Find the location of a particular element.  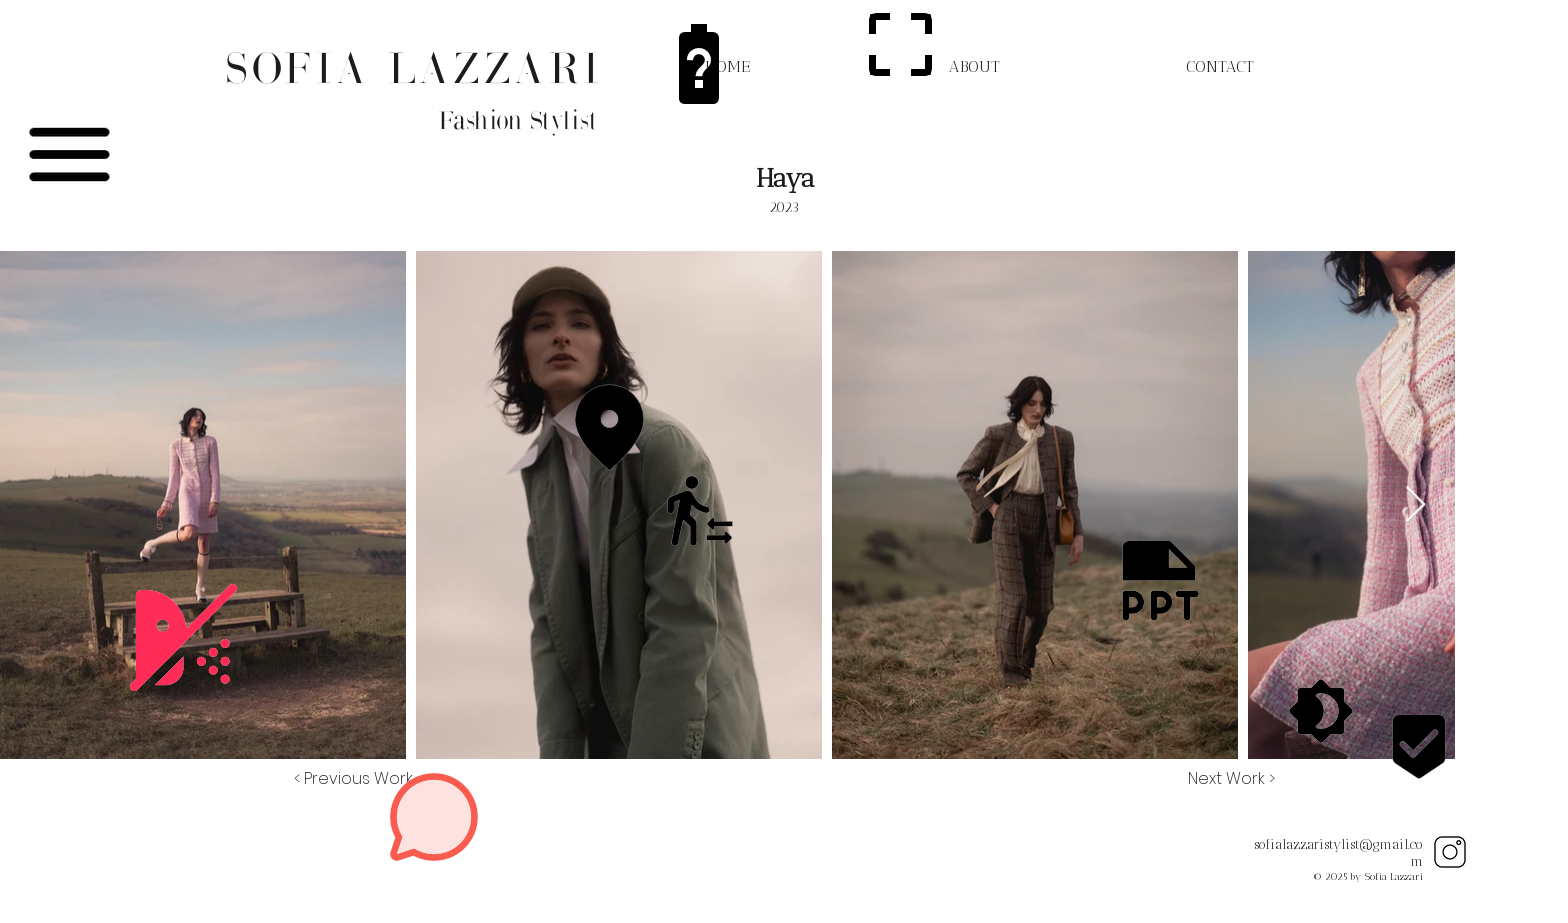

indicates coughing is prohibited in this area is located at coordinates (183, 637).